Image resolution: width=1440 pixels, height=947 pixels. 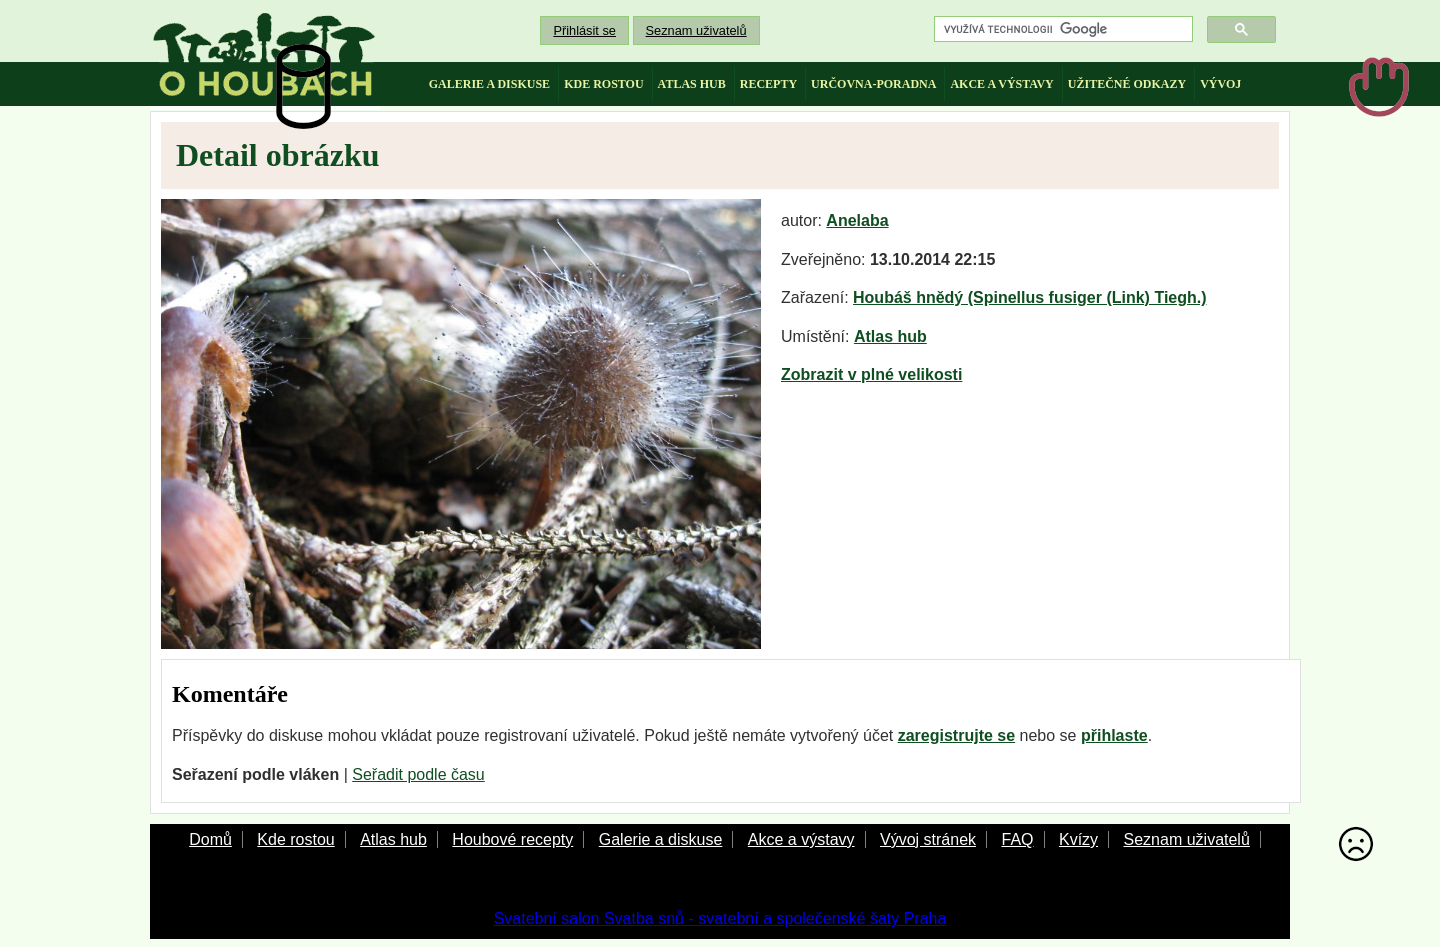 I want to click on represents a database or data storage, so click(x=303, y=86).